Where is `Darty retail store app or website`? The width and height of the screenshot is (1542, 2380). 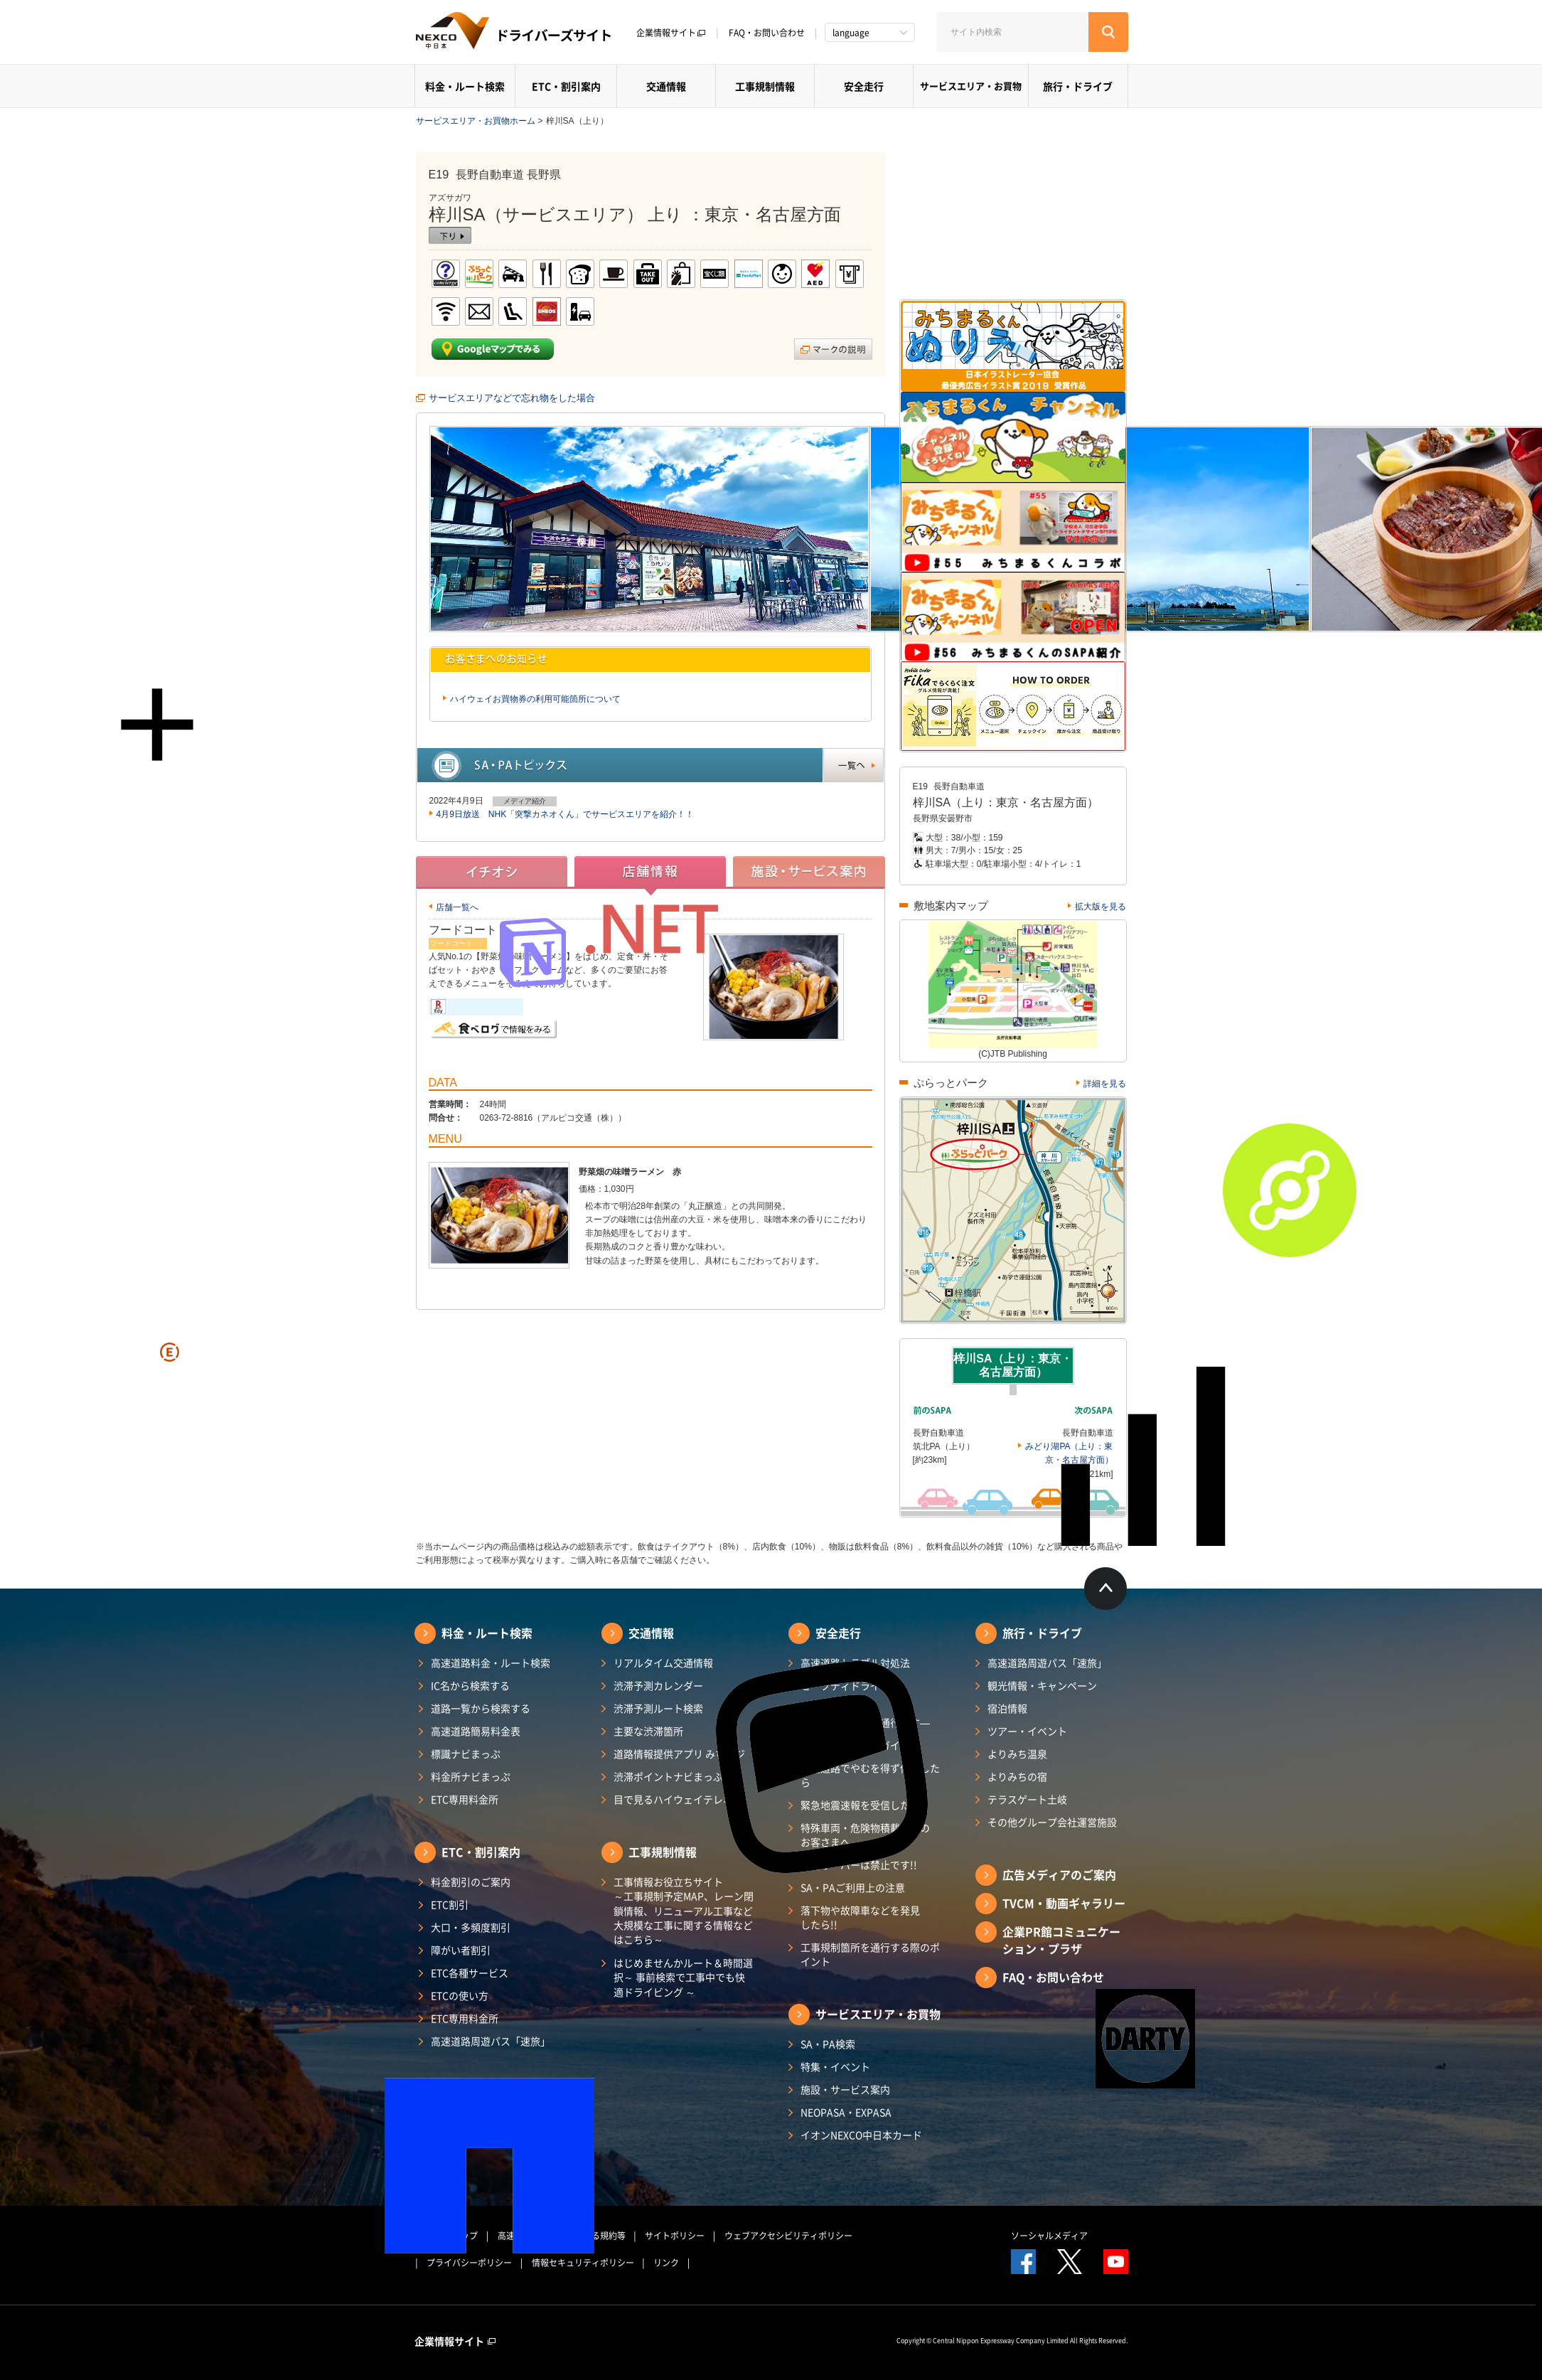
Darty retail store app or website is located at coordinates (1145, 2039).